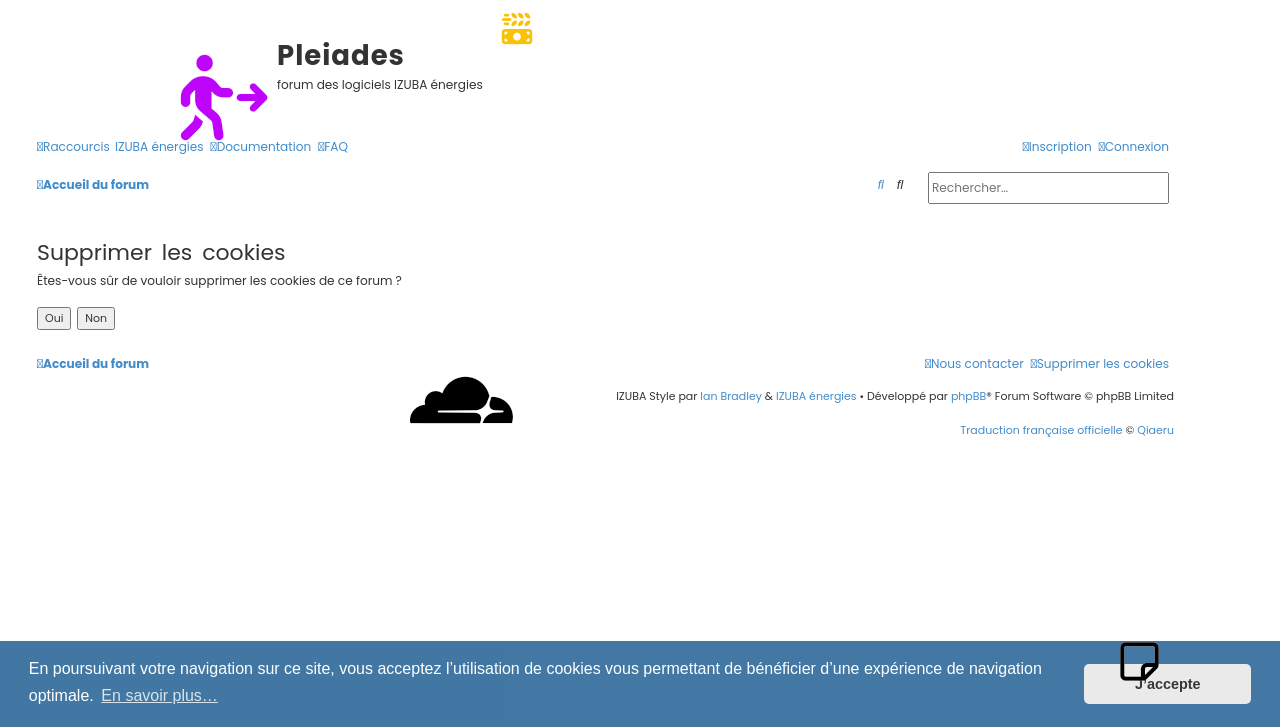 The width and height of the screenshot is (1280, 727). Describe the element at coordinates (223, 97) in the screenshot. I see `exit or leave current area` at that location.